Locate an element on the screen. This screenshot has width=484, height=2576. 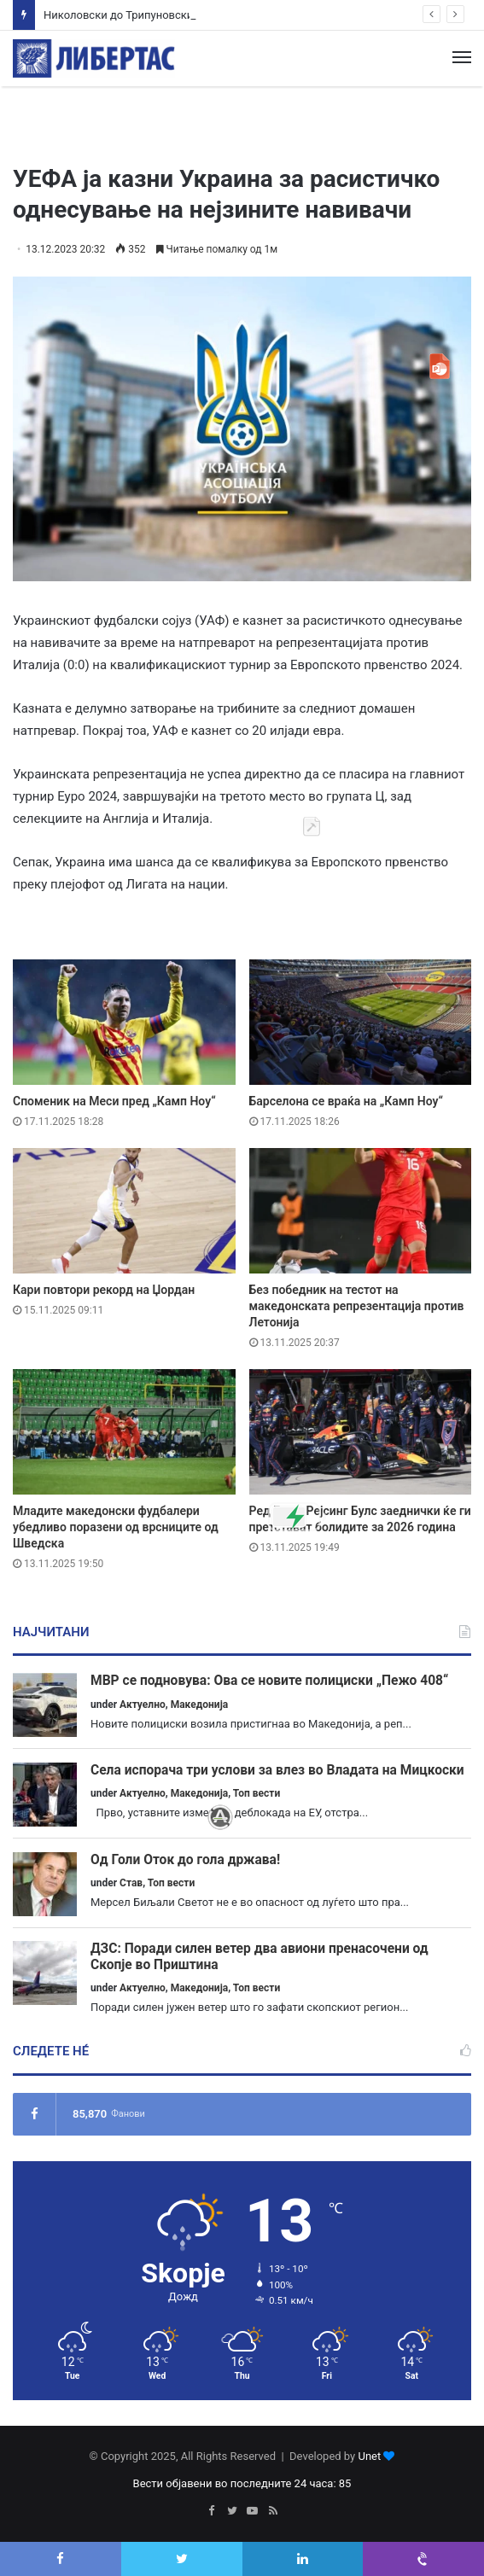
check for available software updates is located at coordinates (220, 1817).